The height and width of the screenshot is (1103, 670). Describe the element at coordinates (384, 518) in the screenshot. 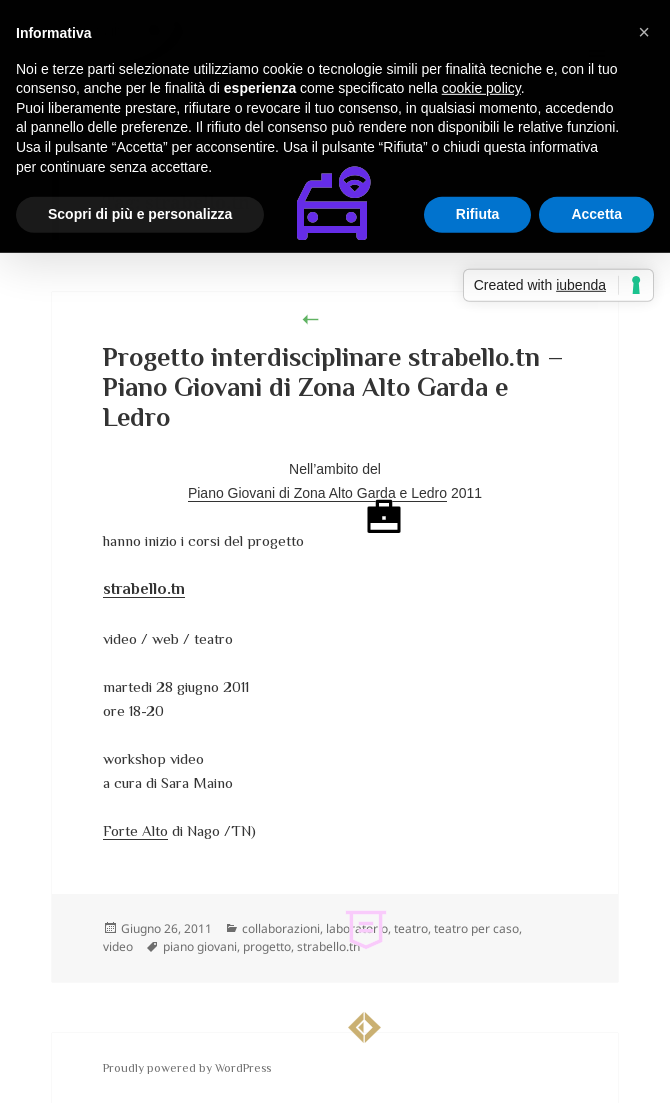

I see `access work or business-related features` at that location.